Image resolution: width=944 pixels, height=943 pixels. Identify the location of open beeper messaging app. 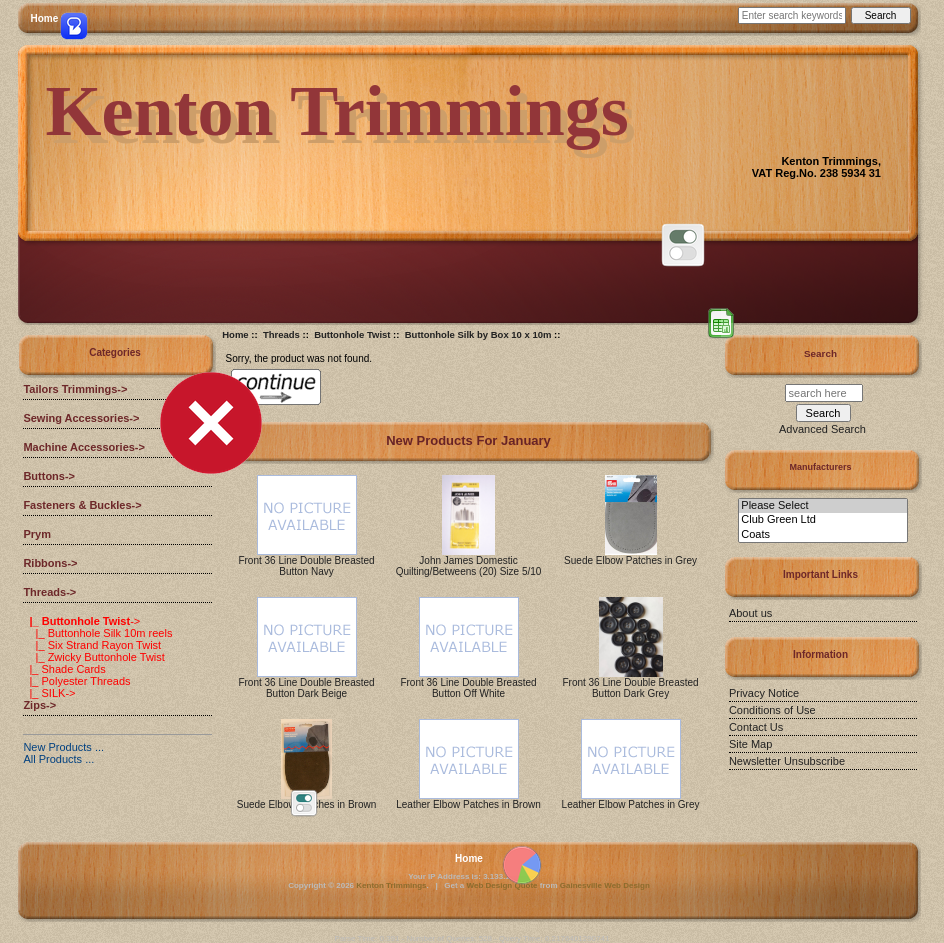
(74, 26).